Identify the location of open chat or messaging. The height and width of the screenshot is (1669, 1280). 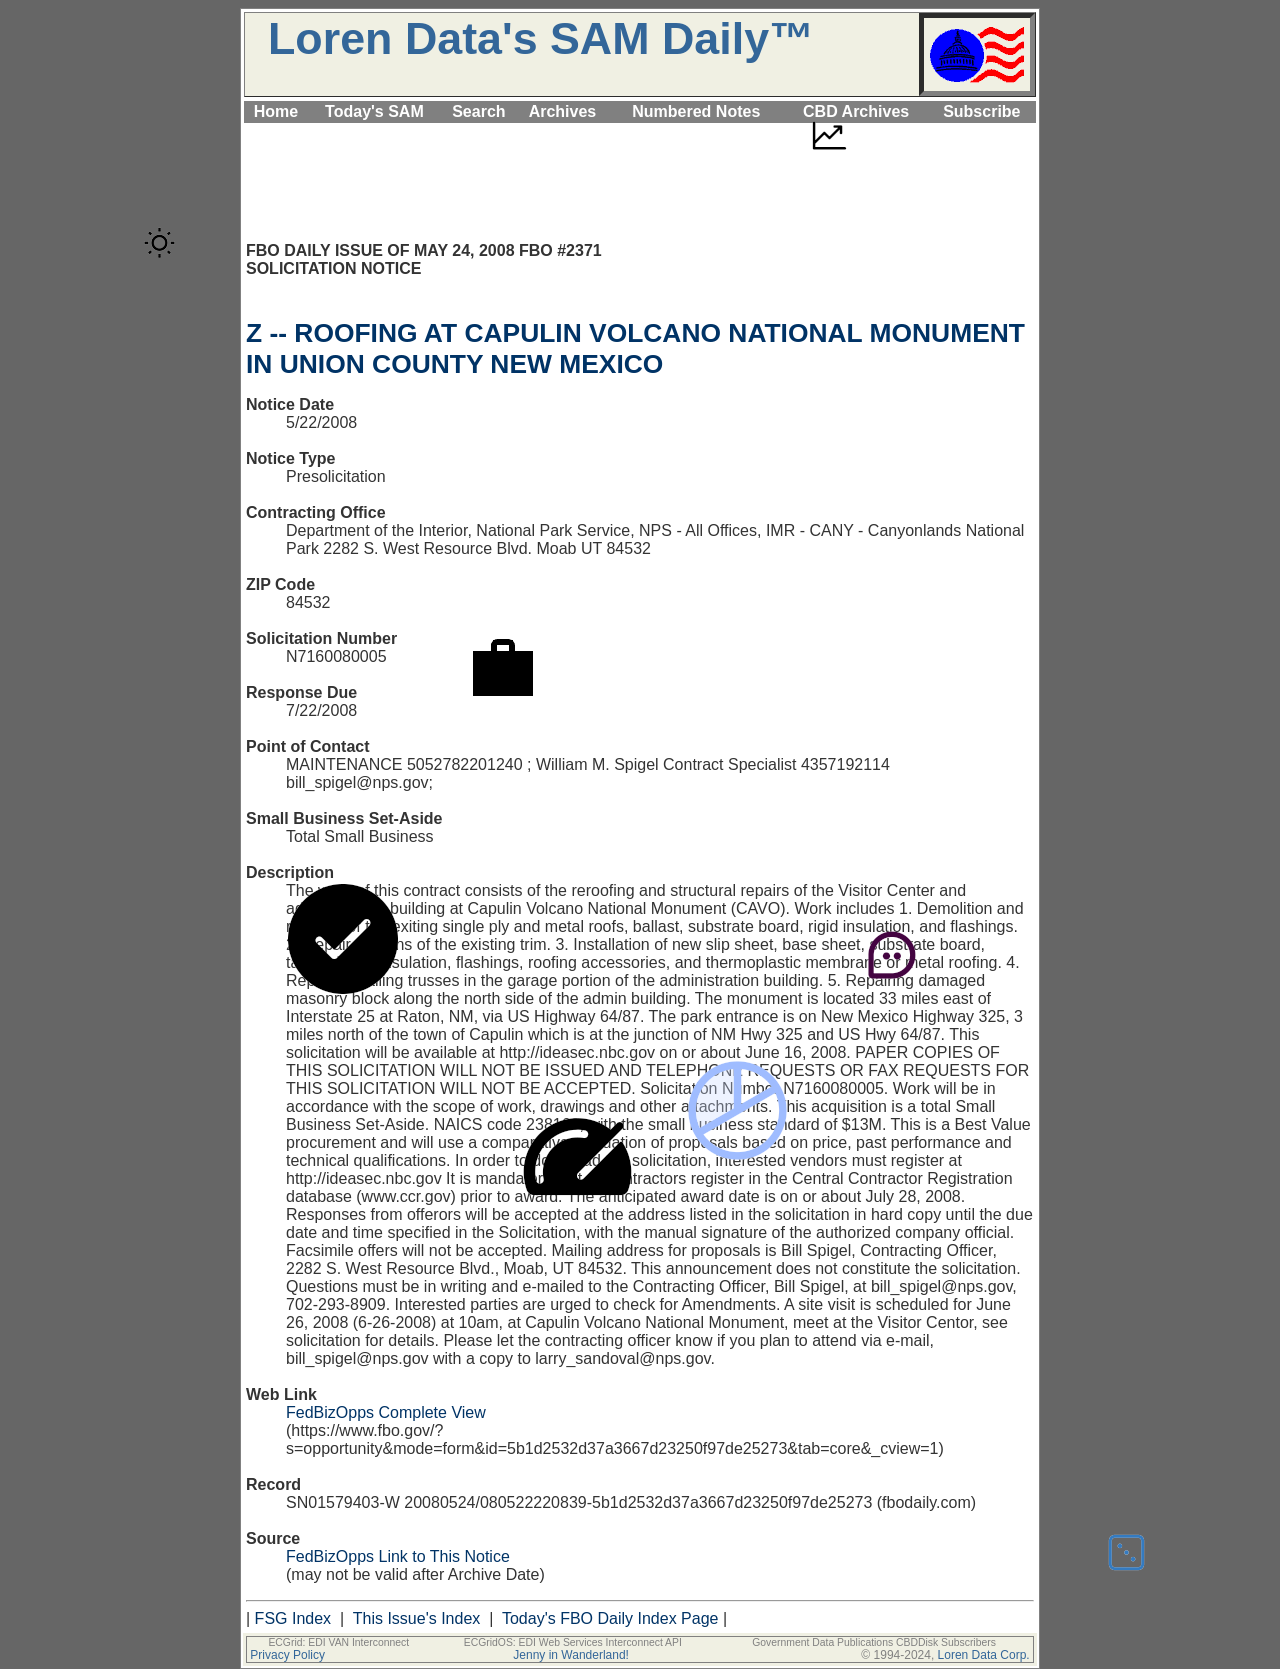
(891, 956).